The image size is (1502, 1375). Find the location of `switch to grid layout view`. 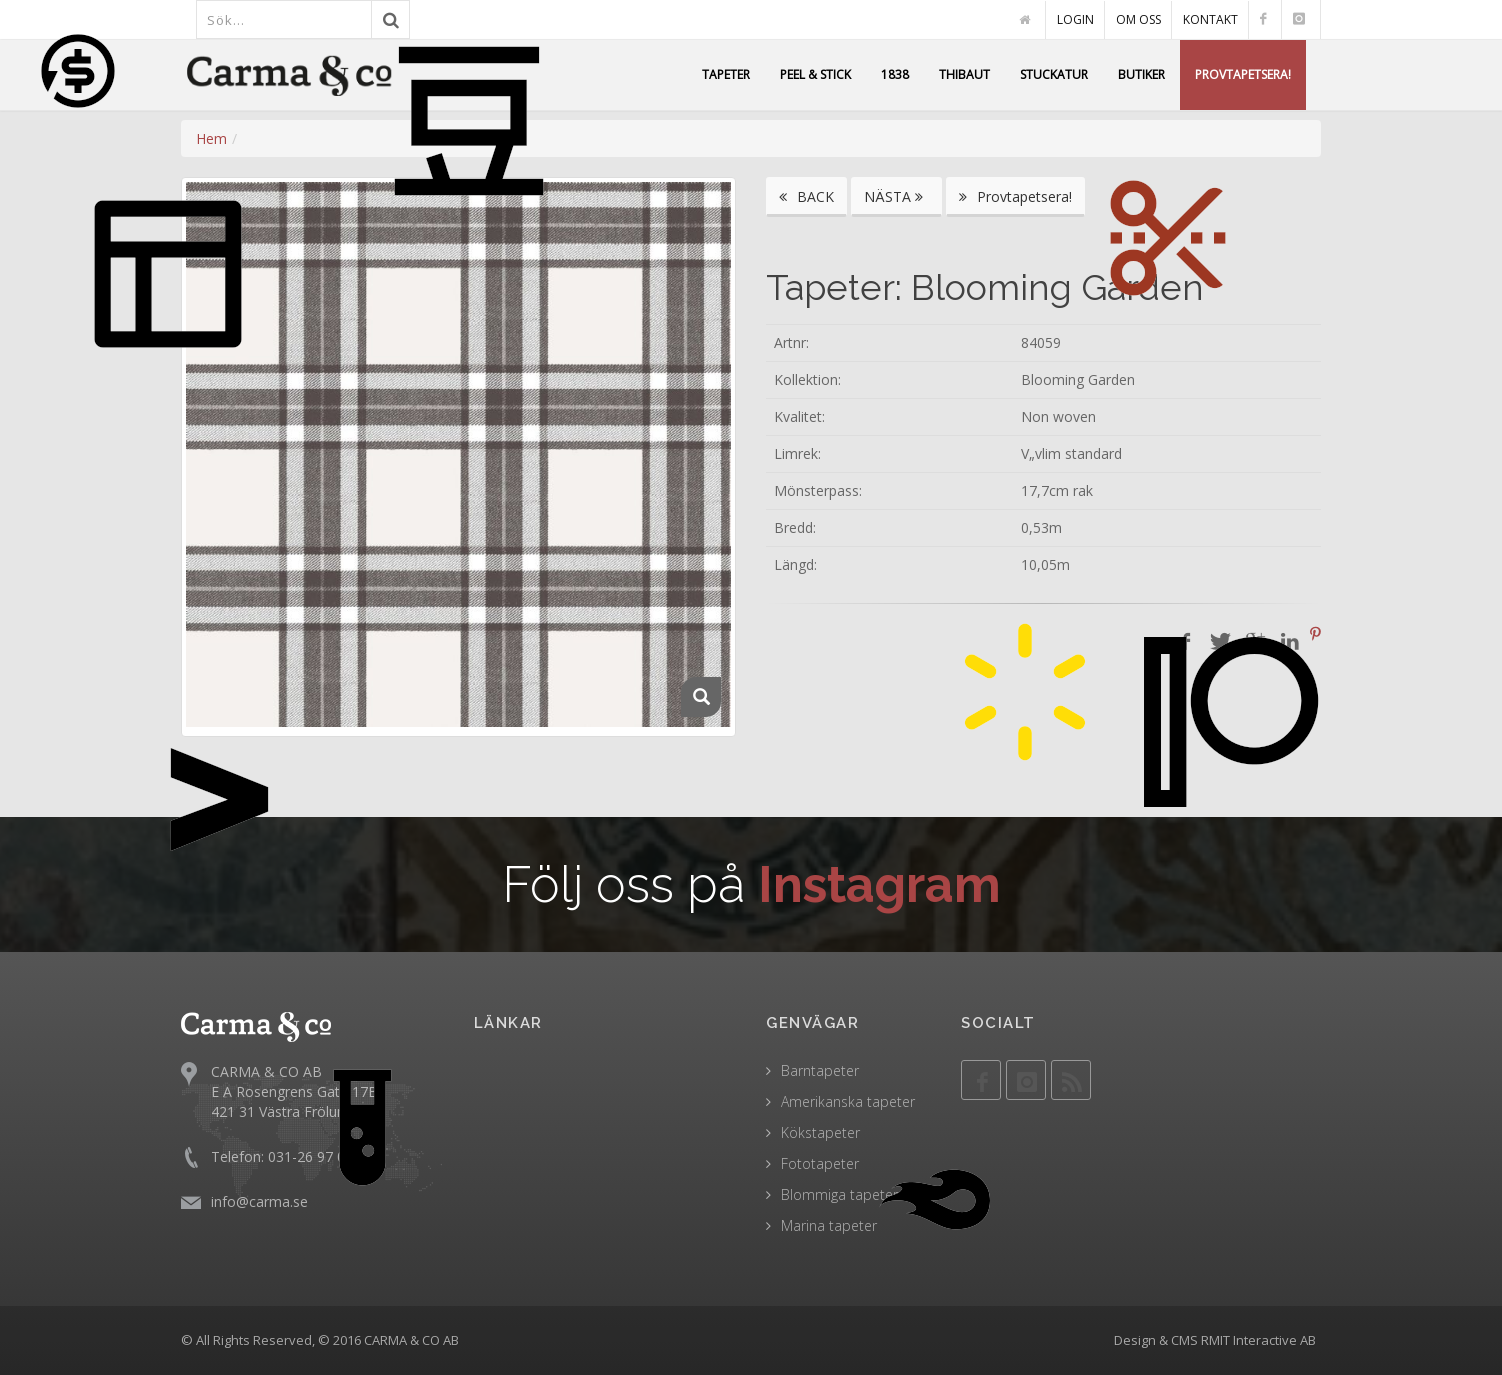

switch to grid layout view is located at coordinates (168, 274).